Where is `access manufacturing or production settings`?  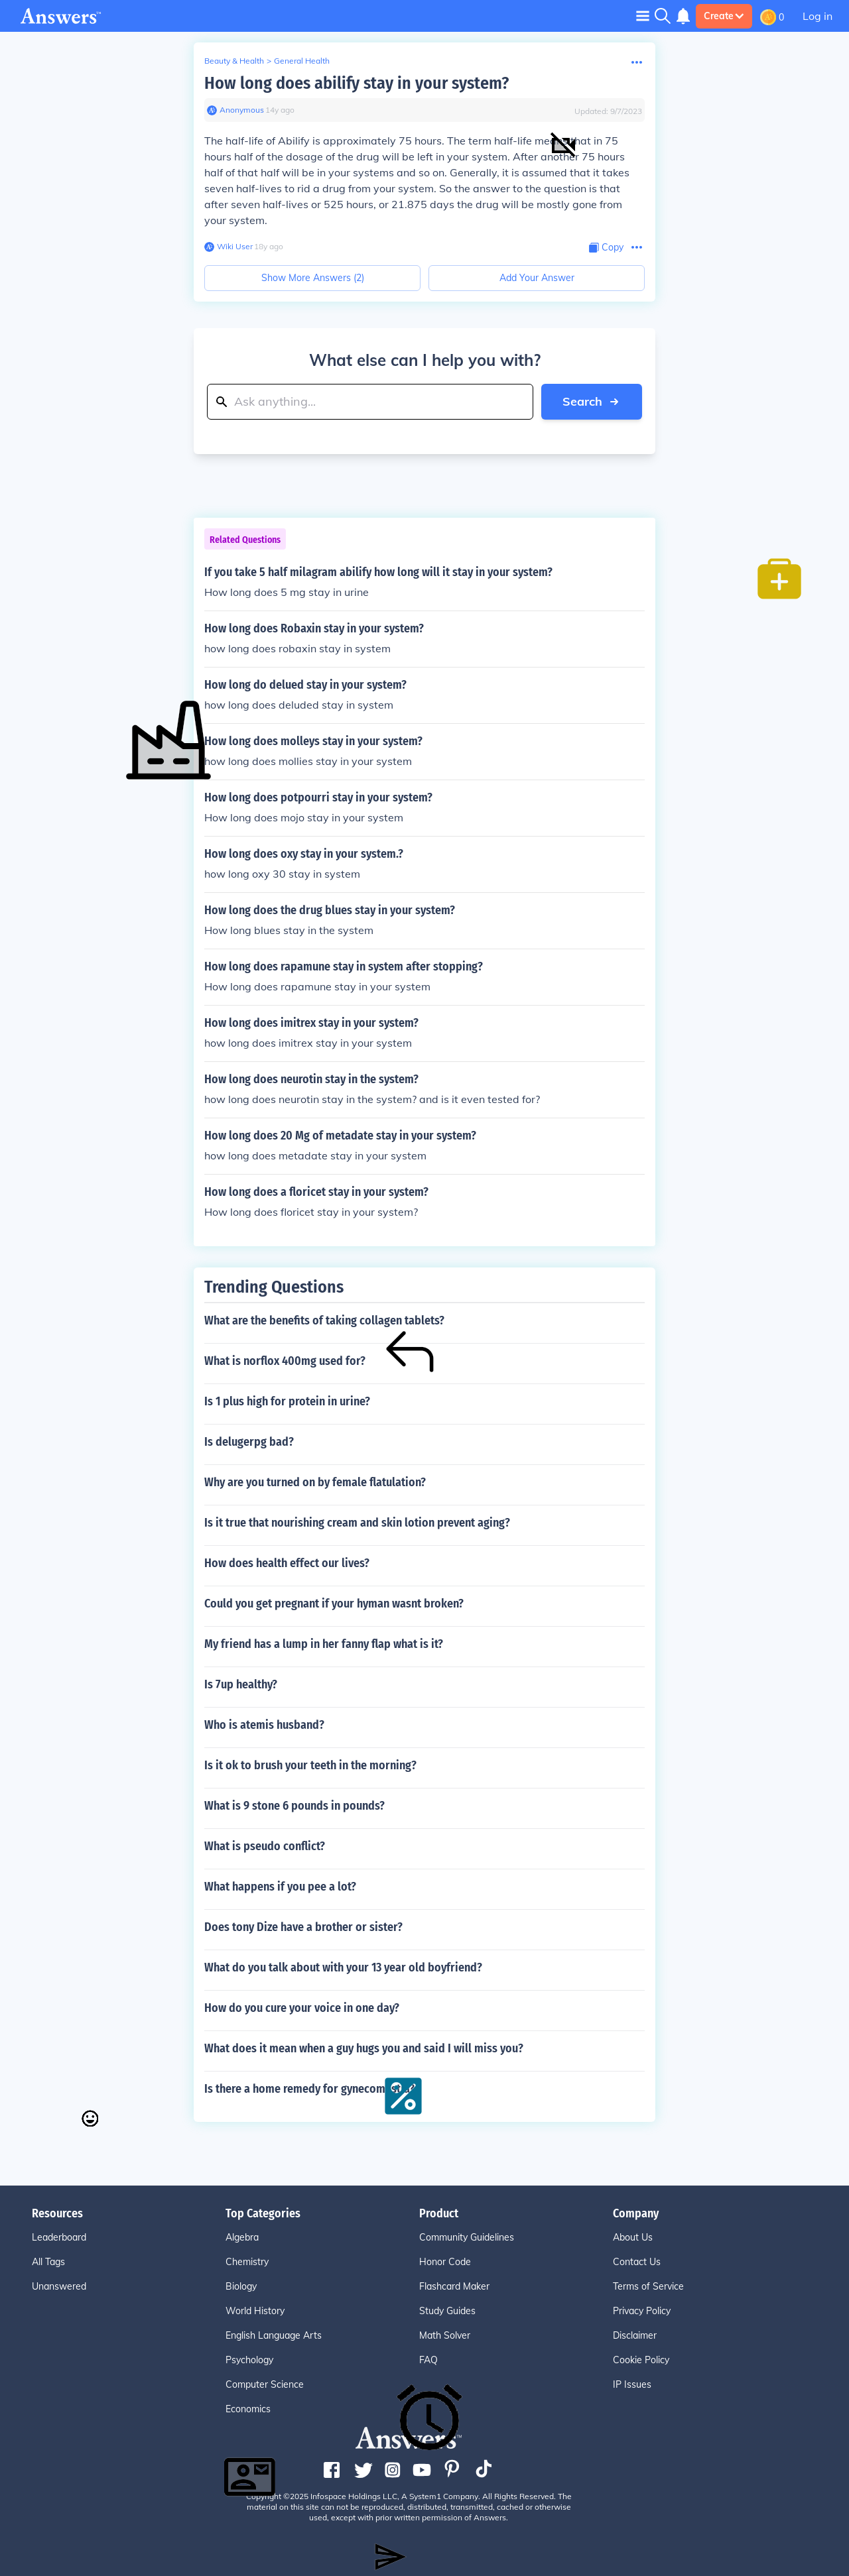
access manufacturing or production settings is located at coordinates (168, 743).